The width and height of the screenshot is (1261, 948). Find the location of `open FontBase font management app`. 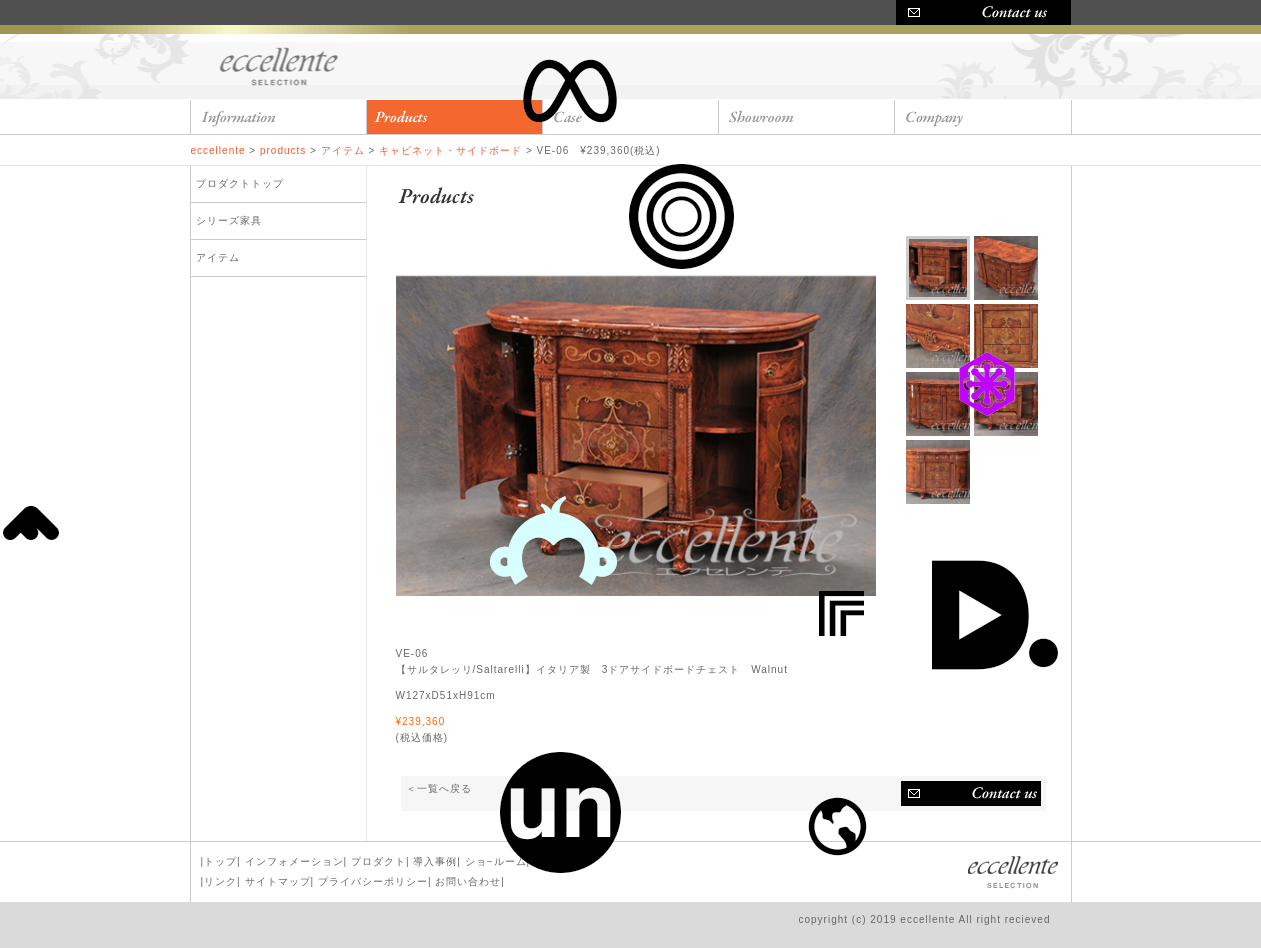

open FontBase font management app is located at coordinates (31, 523).